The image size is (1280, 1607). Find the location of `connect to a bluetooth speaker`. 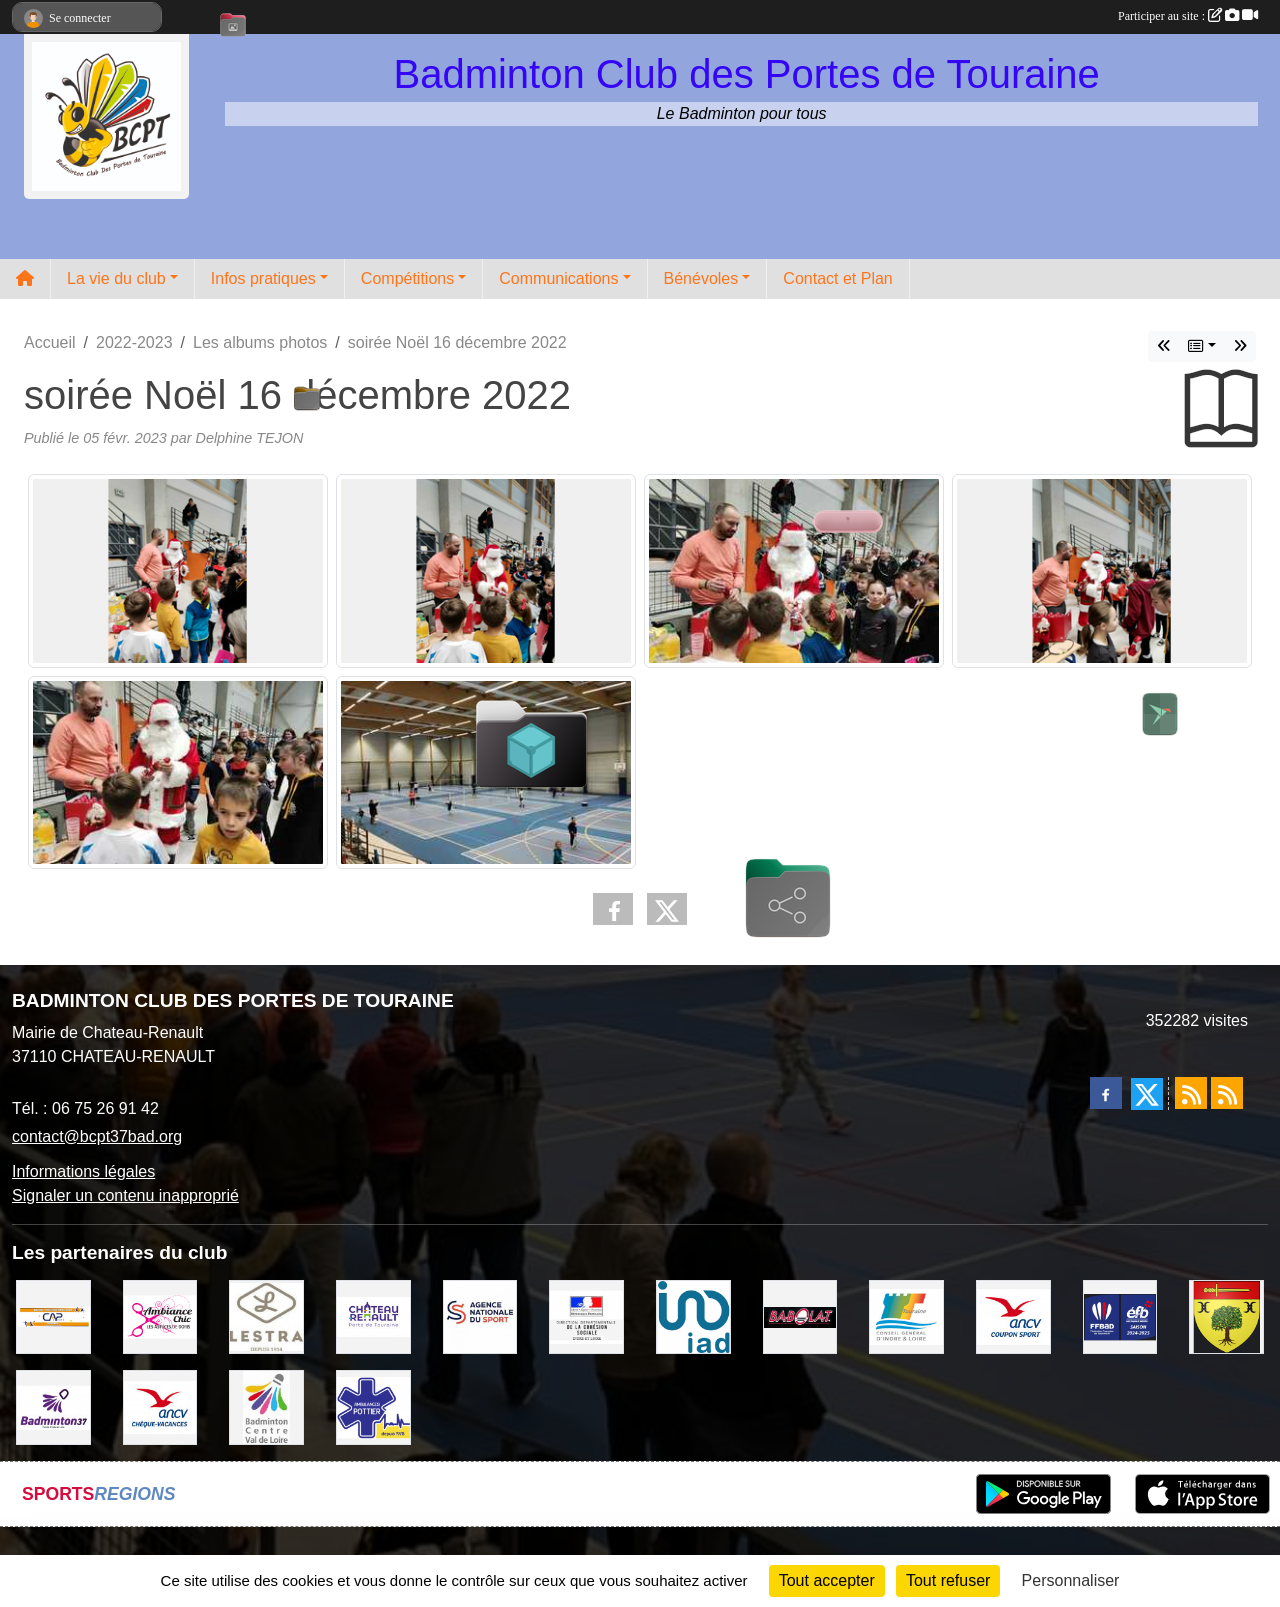

connect to a bluetooth speaker is located at coordinates (848, 522).